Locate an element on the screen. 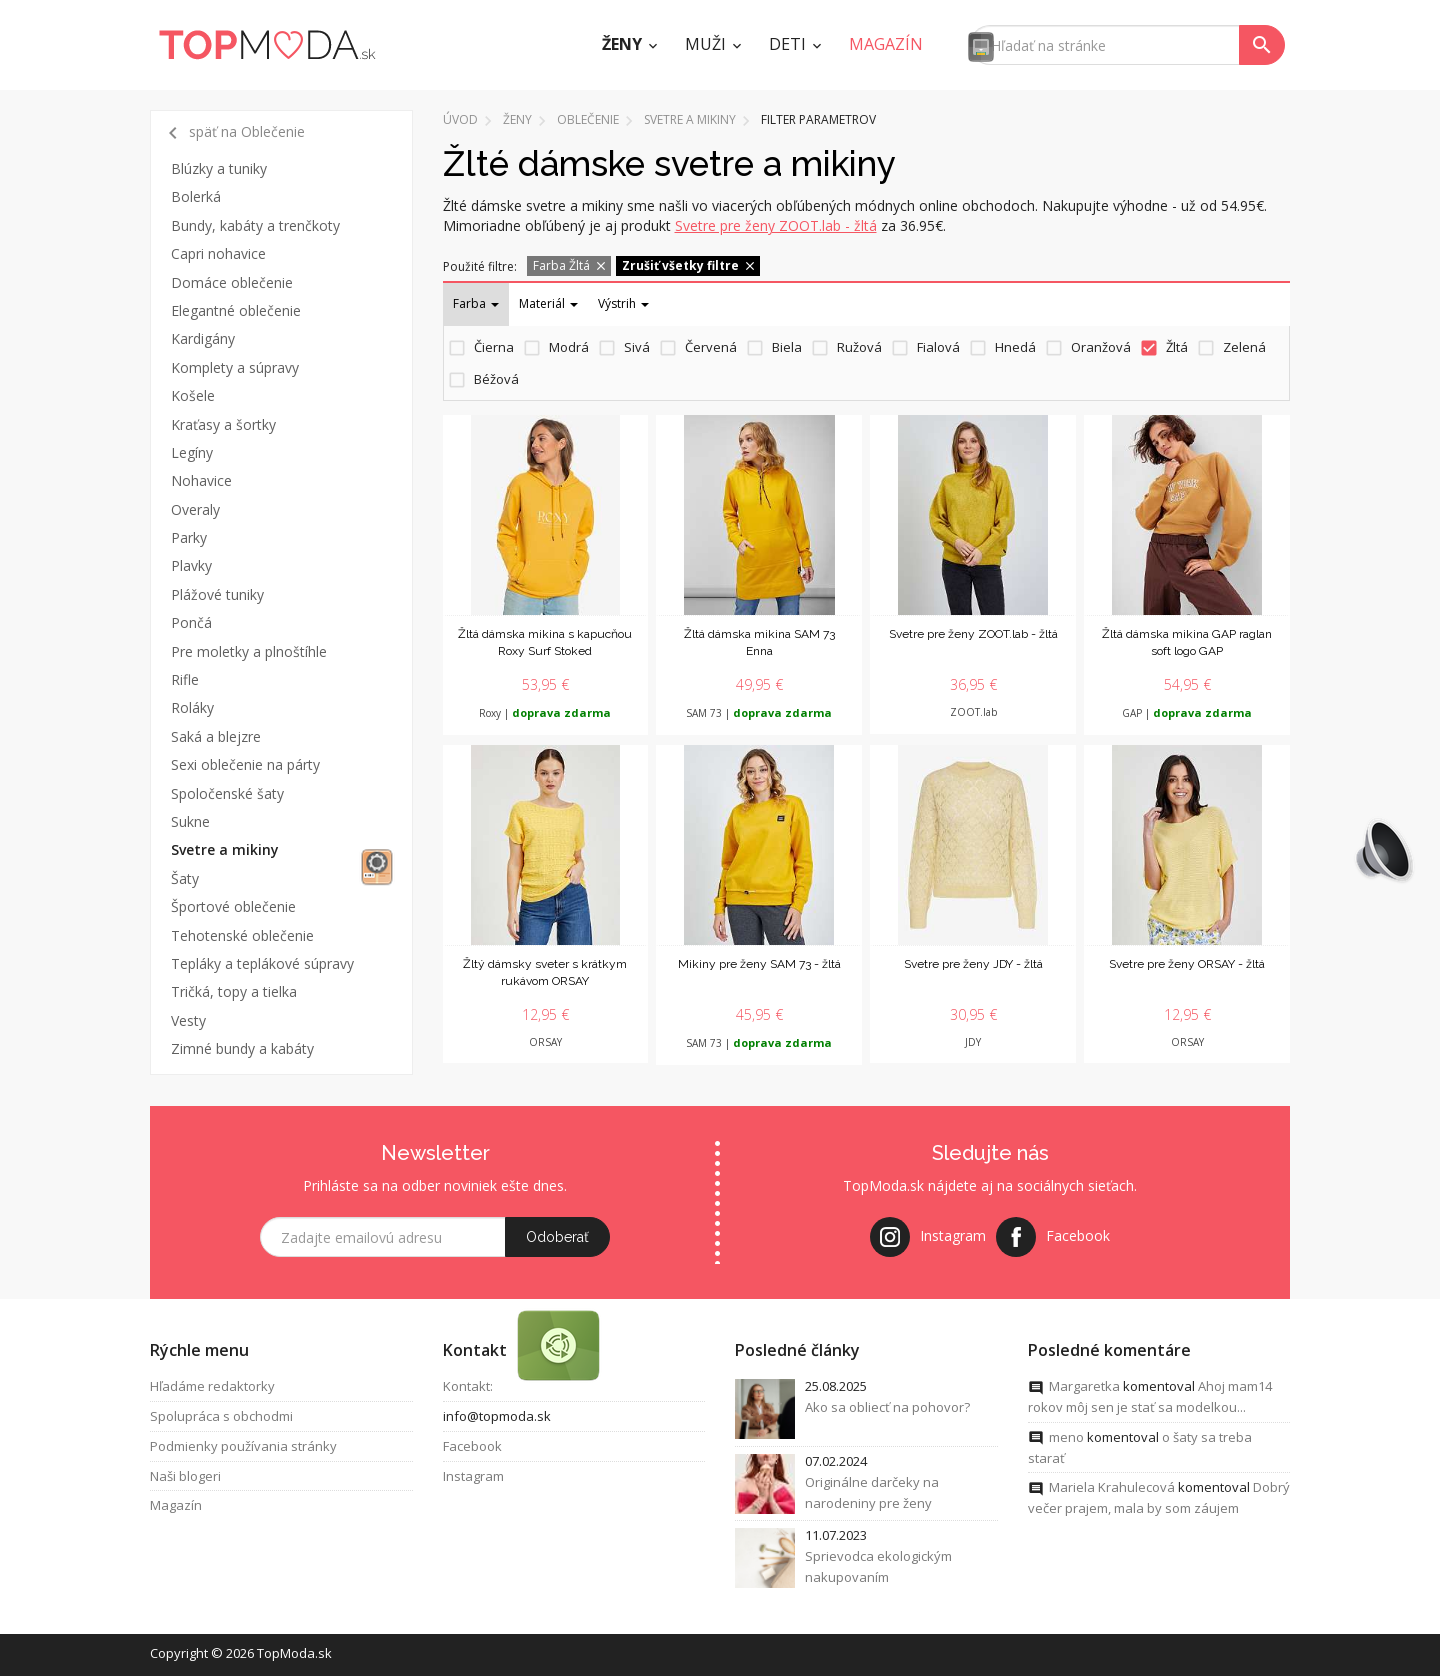  adjust speaker or audio output settings is located at coordinates (1384, 850).